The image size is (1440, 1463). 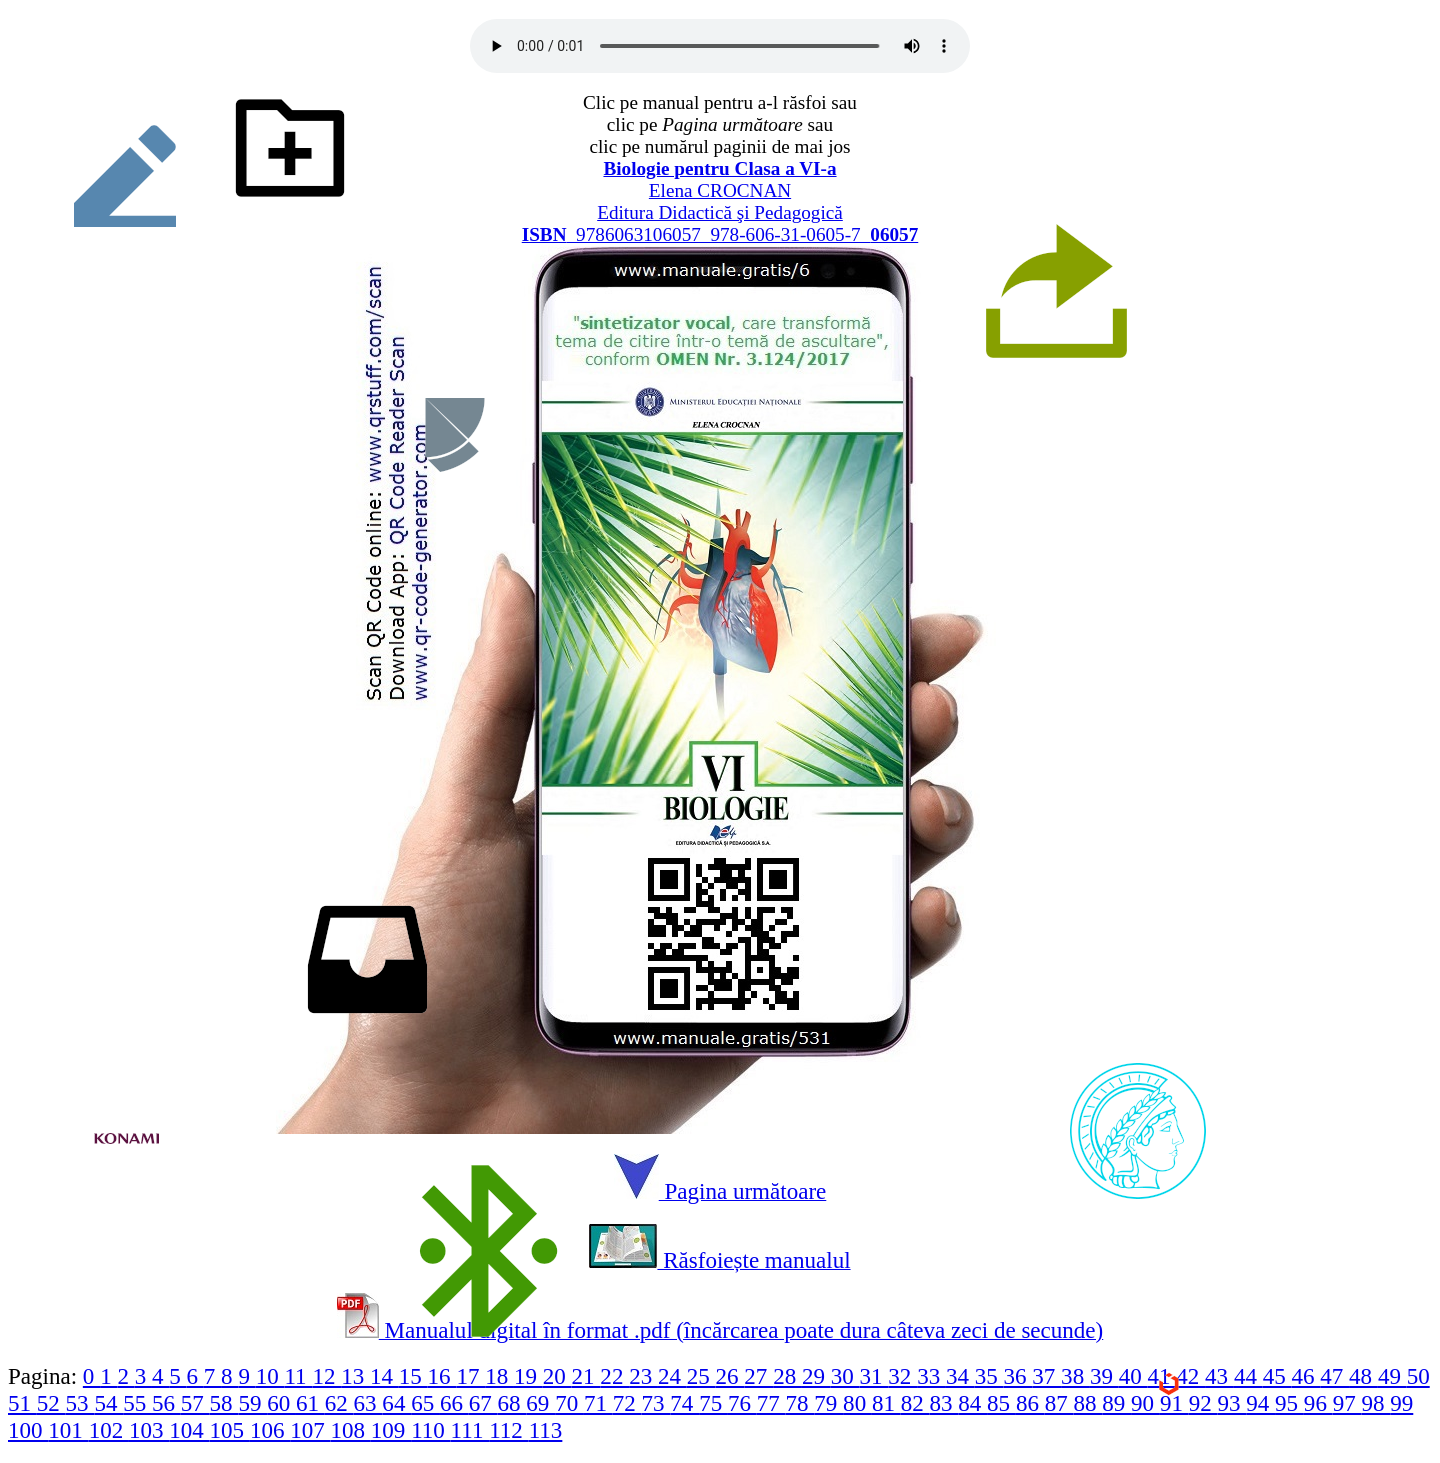 What do you see at coordinates (1138, 1131) in the screenshot?
I see `max planck society official logo` at bounding box center [1138, 1131].